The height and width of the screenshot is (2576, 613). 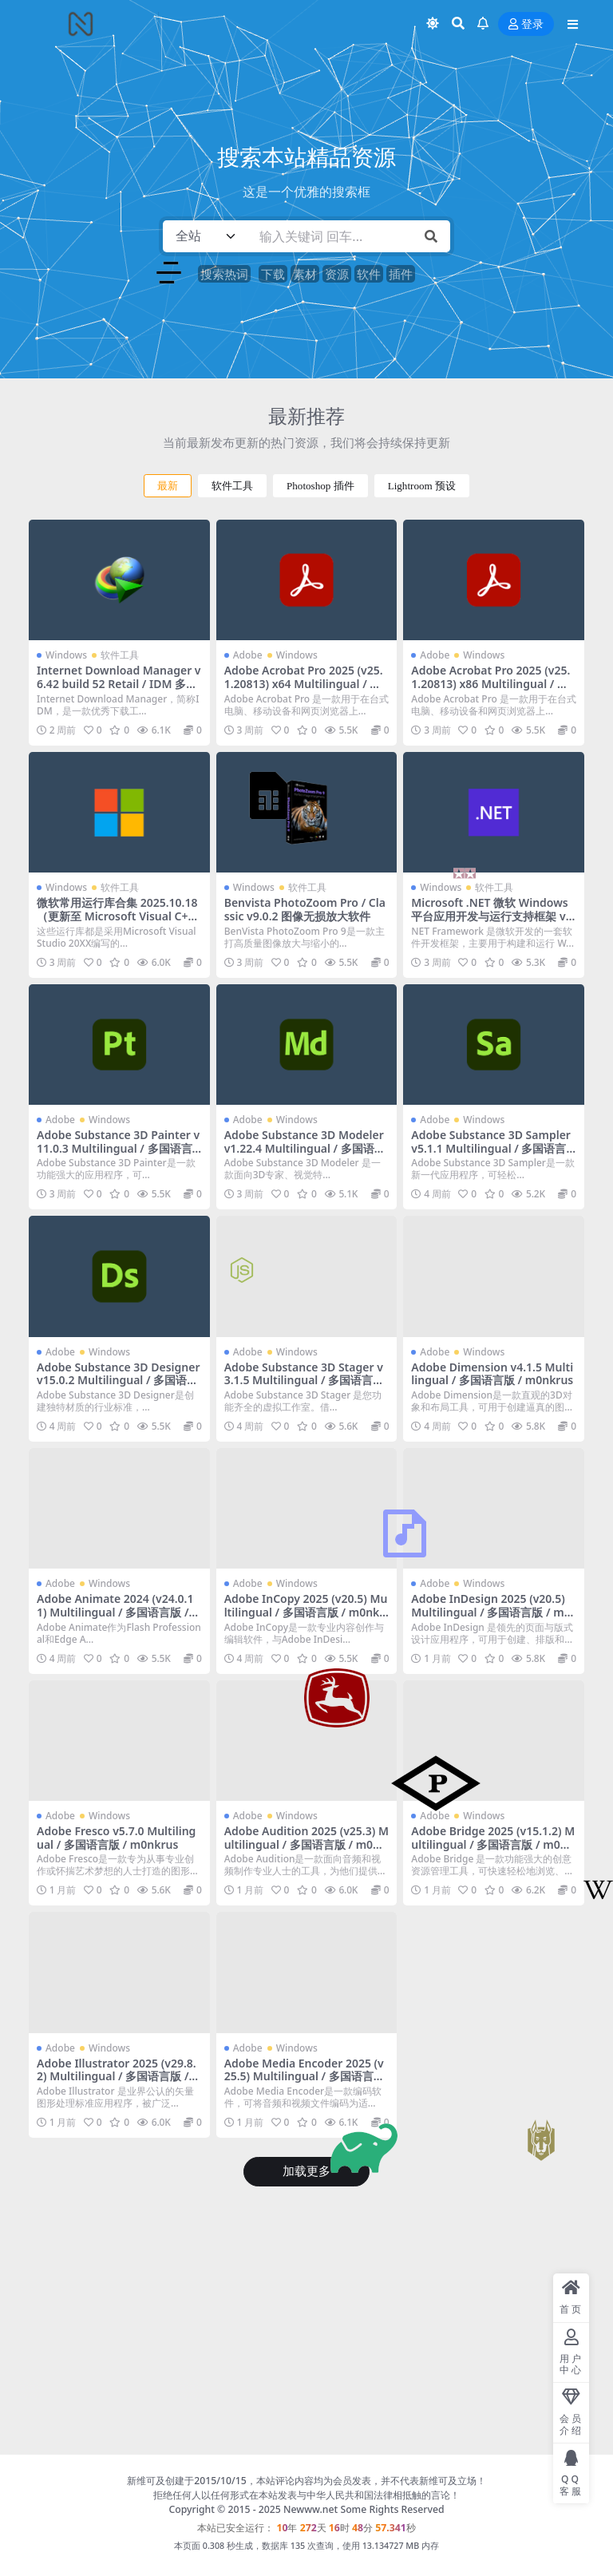 What do you see at coordinates (337, 1698) in the screenshot?
I see `John Deere brand logo` at bounding box center [337, 1698].